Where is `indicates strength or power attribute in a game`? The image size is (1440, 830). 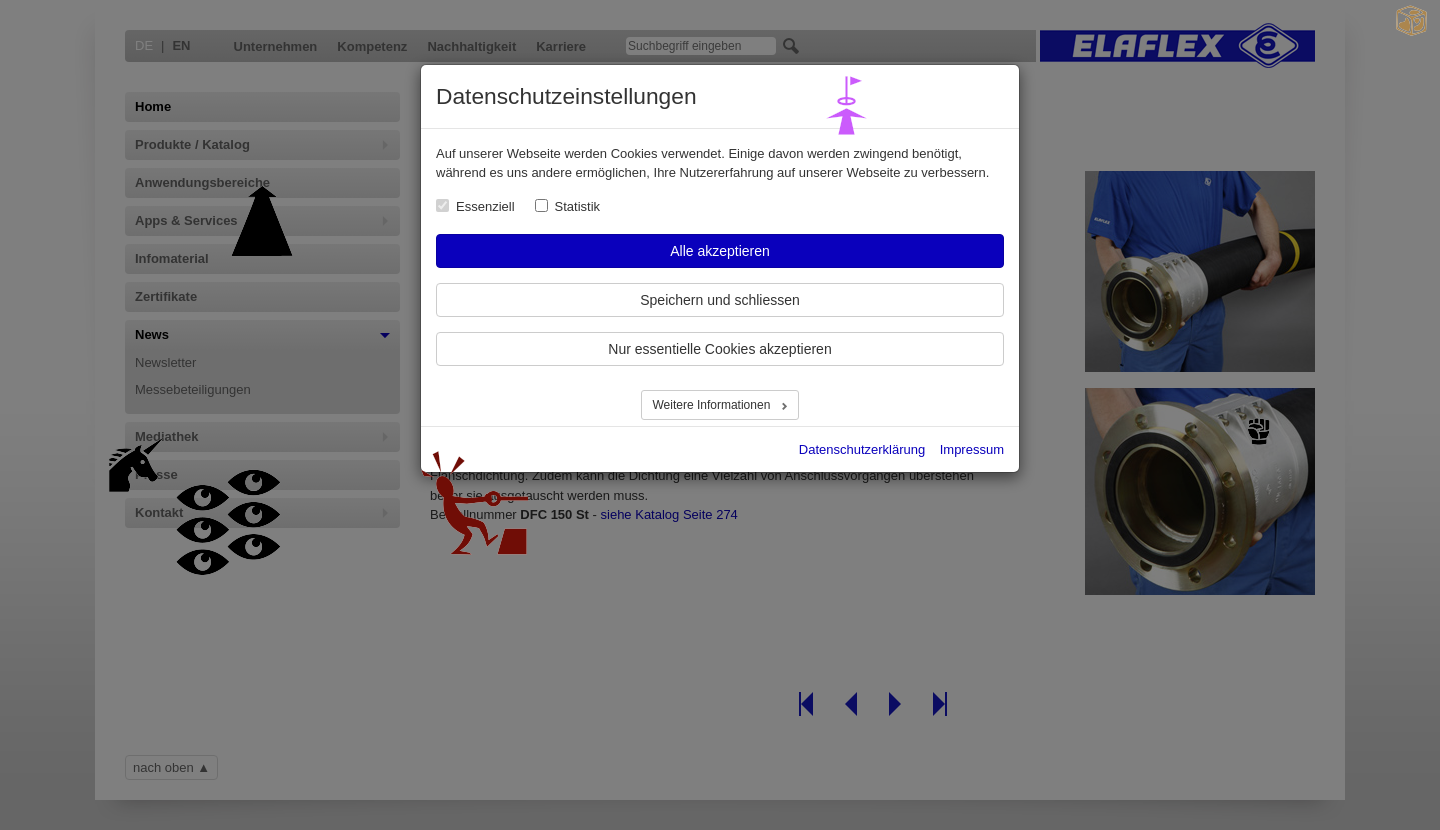 indicates strength or power attribute in a game is located at coordinates (1258, 431).